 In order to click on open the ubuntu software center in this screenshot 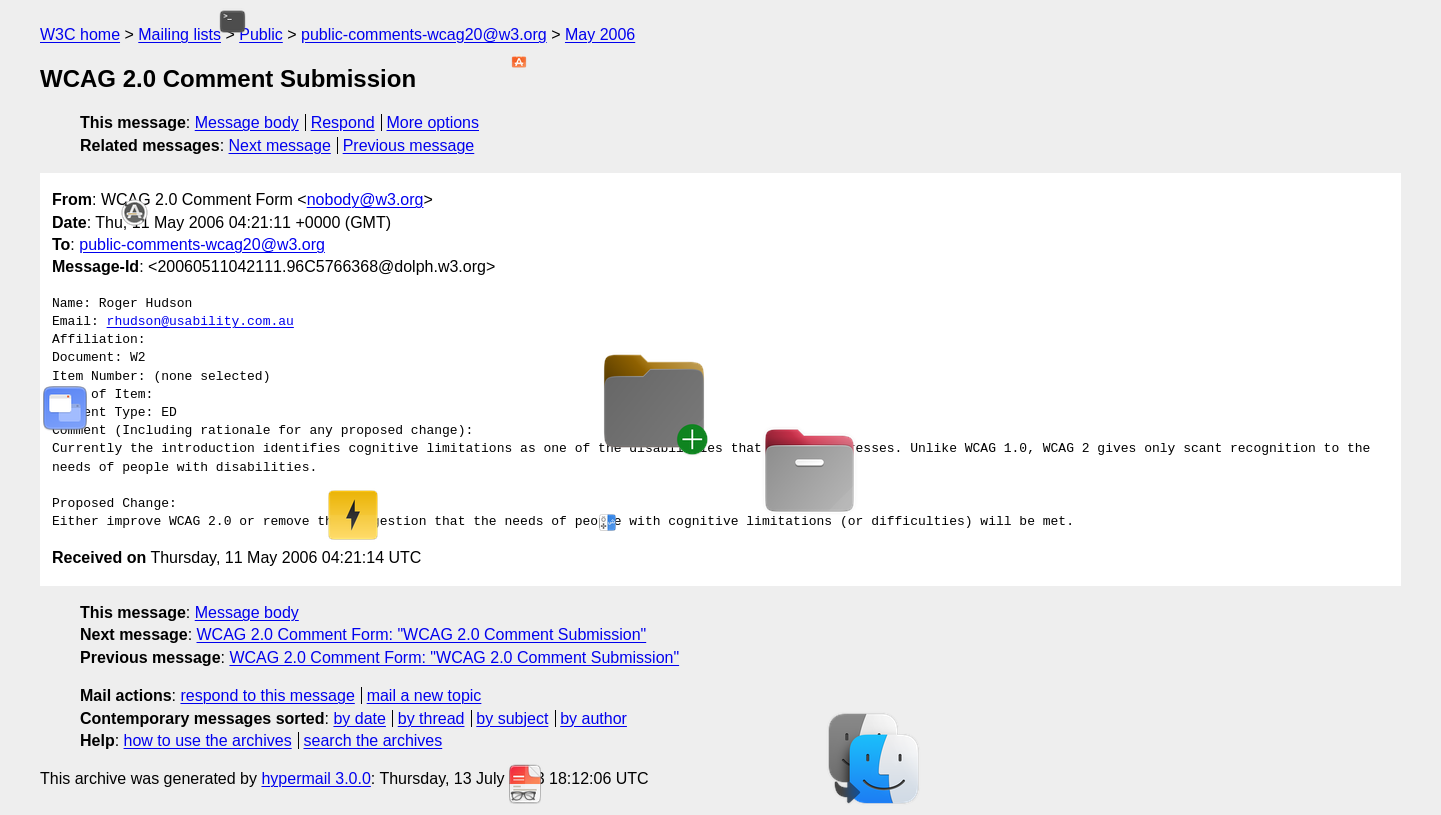, I will do `click(519, 62)`.